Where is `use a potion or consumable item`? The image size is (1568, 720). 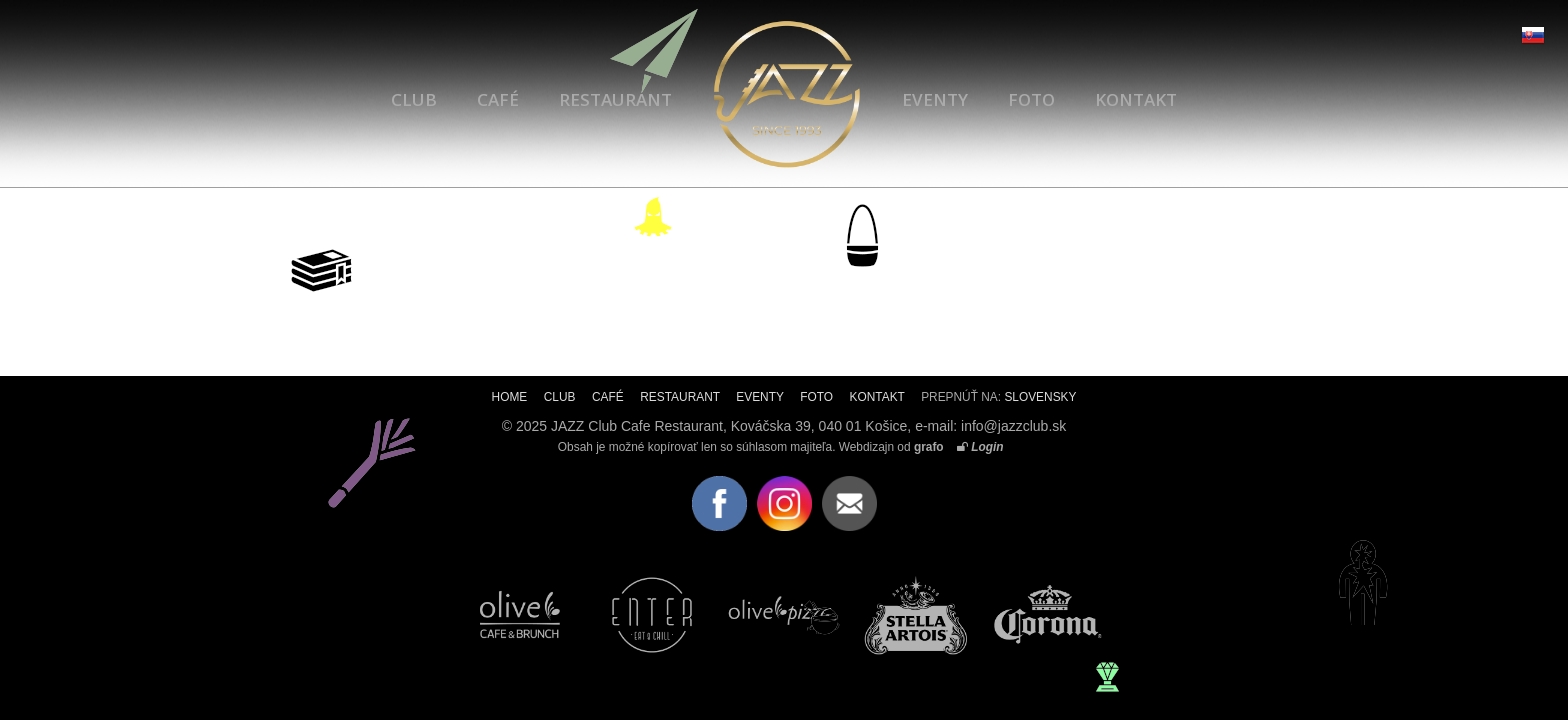 use a potion or consumable item is located at coordinates (821, 617).